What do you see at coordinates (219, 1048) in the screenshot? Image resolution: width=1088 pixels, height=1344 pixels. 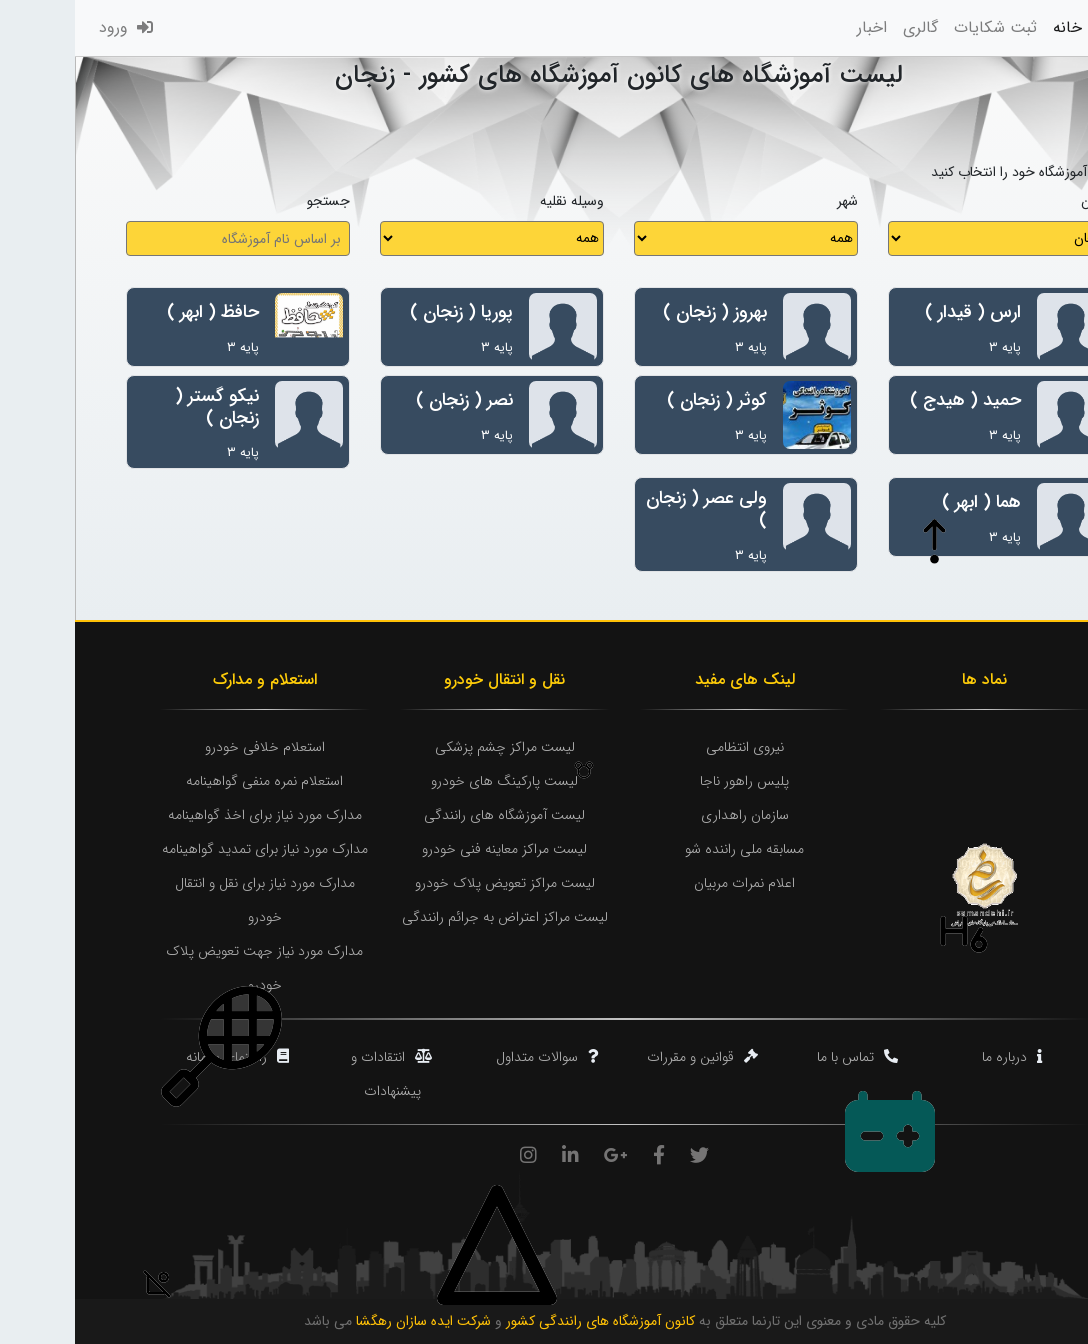 I see `access tennis or racquet sports features` at bounding box center [219, 1048].